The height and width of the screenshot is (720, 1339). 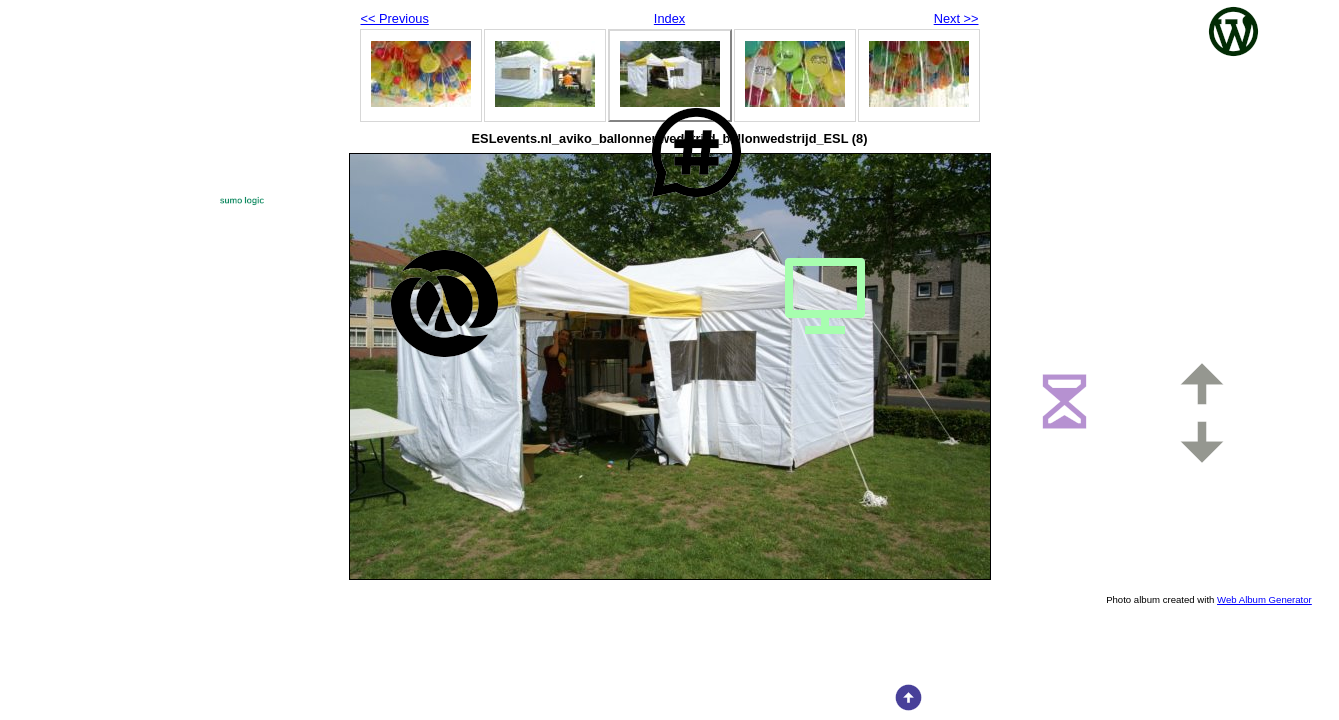 What do you see at coordinates (444, 303) in the screenshot?
I see `clojure programming language logo` at bounding box center [444, 303].